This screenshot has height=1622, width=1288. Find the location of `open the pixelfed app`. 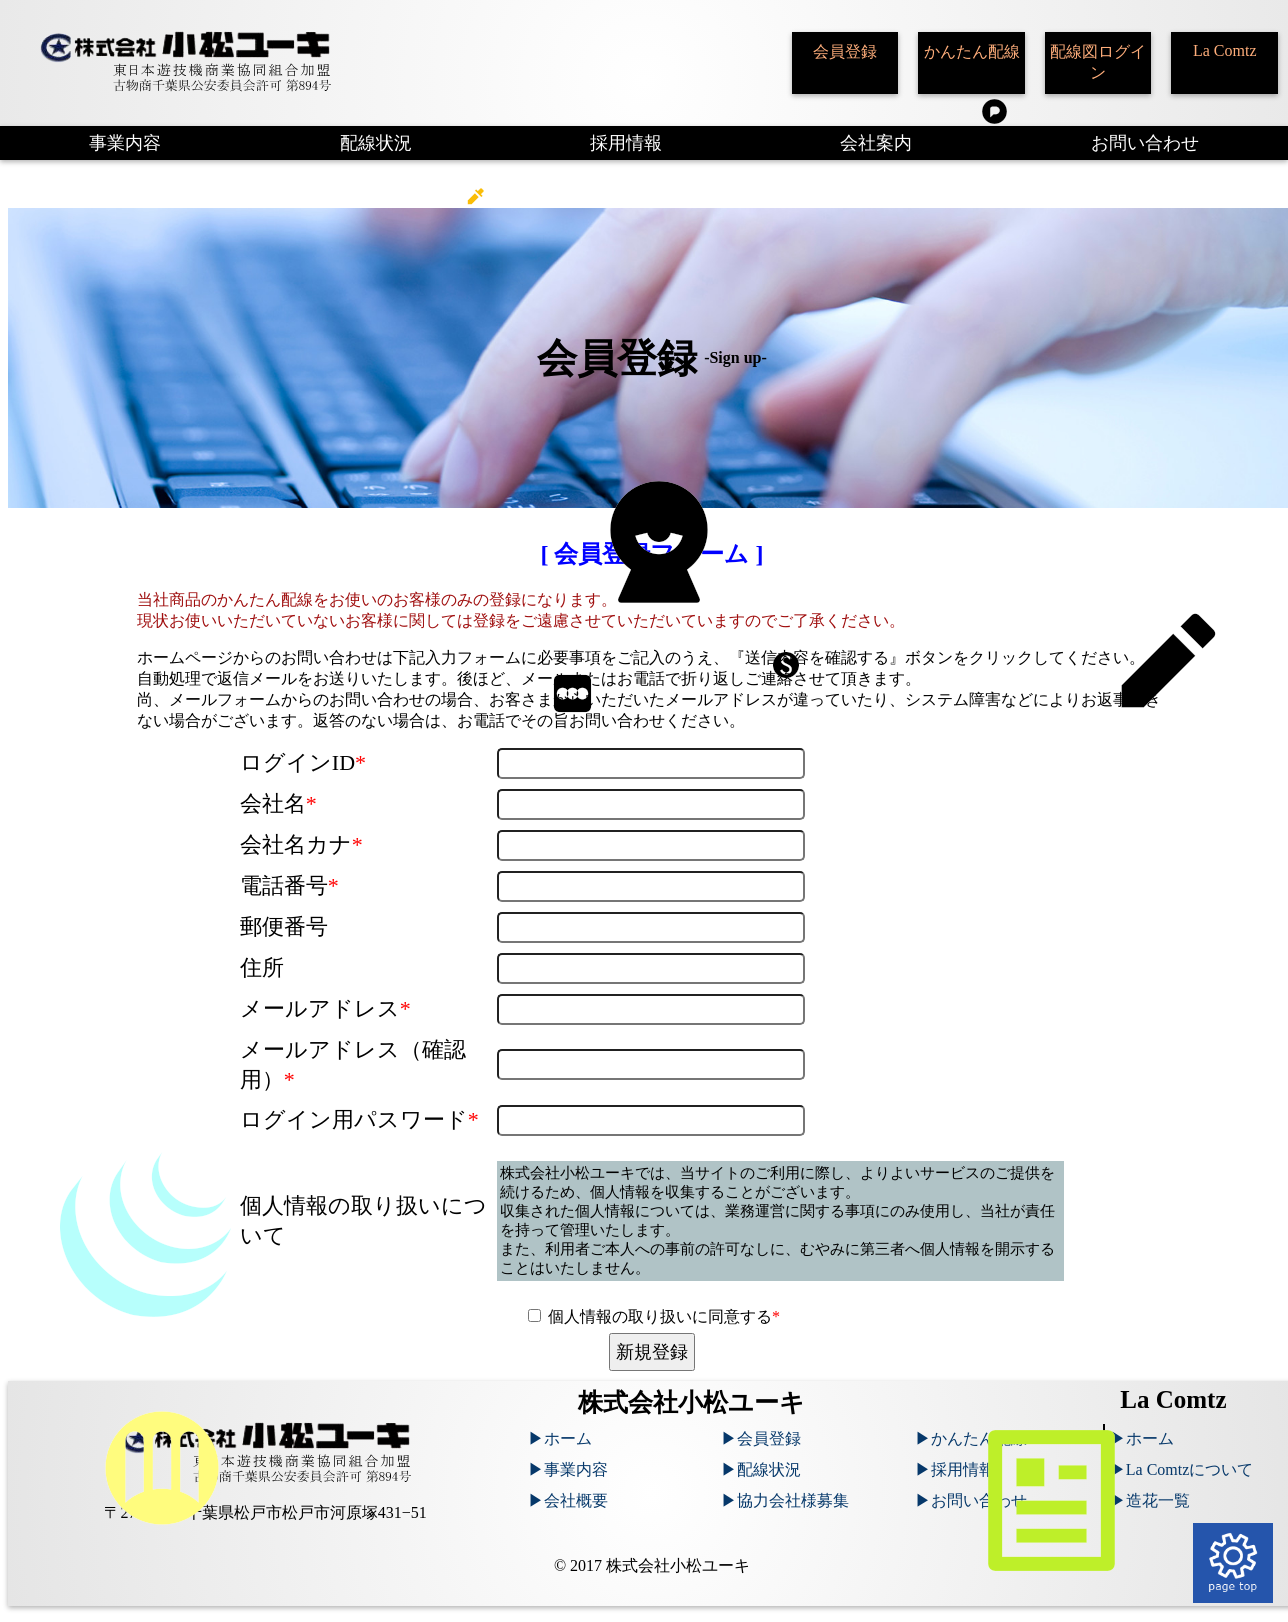

open the pixelfed app is located at coordinates (994, 111).